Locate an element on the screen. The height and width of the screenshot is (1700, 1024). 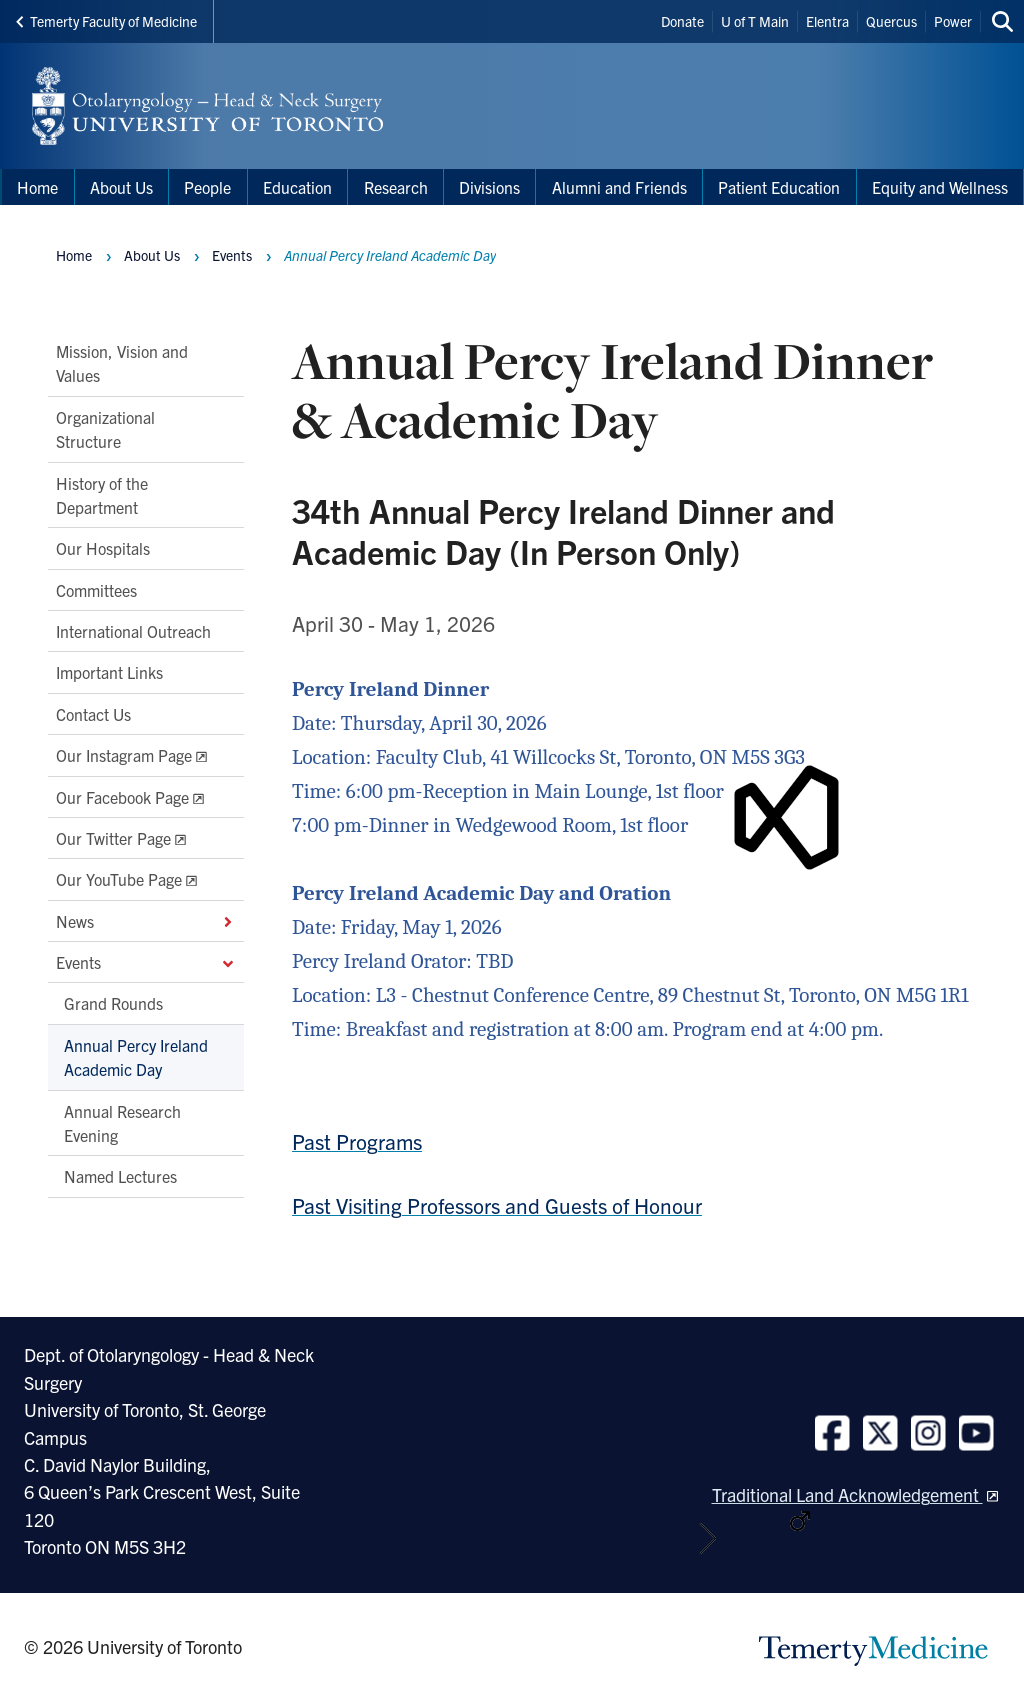
navigate to the next item or page is located at coordinates (706, 1538).